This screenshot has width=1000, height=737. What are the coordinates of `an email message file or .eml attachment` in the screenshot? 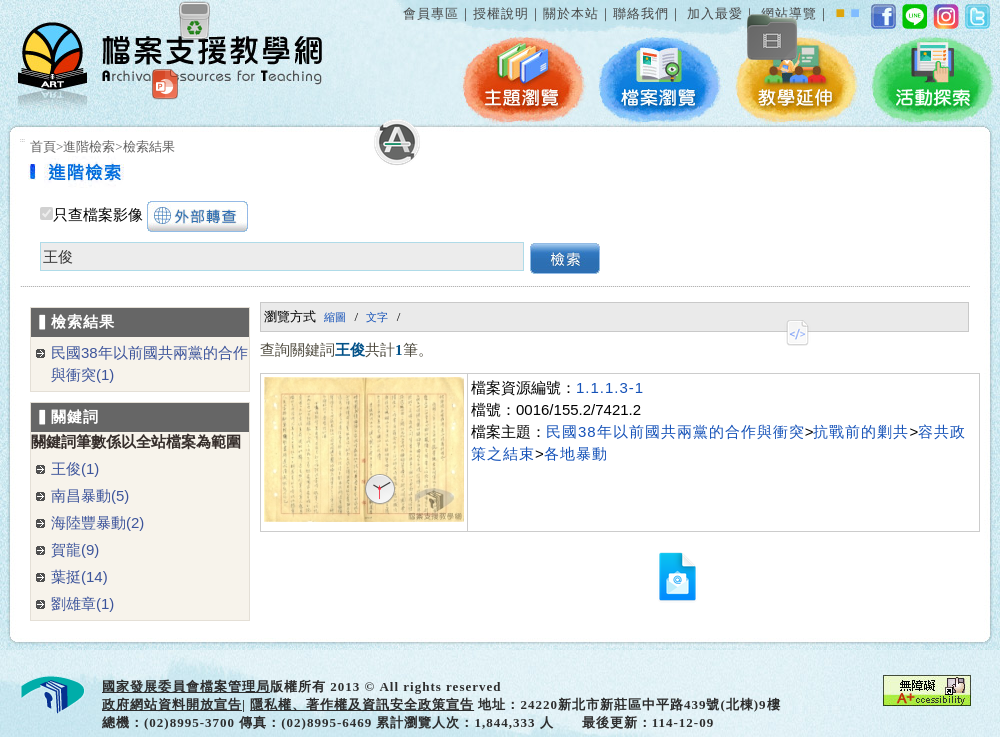 It's located at (677, 577).